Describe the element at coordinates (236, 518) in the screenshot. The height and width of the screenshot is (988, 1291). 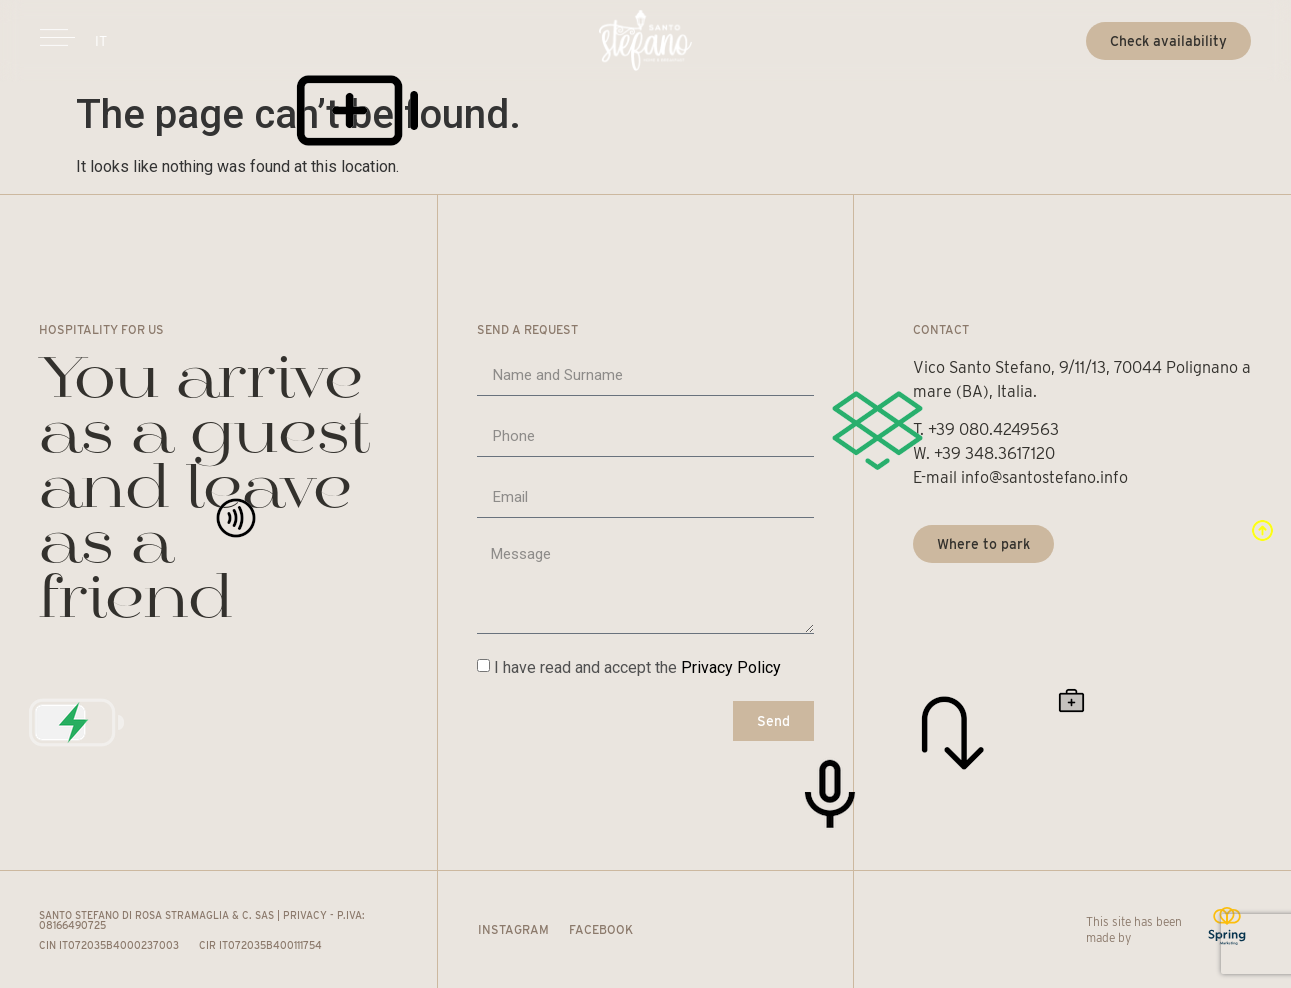
I see `tap to pay with contactless payment` at that location.